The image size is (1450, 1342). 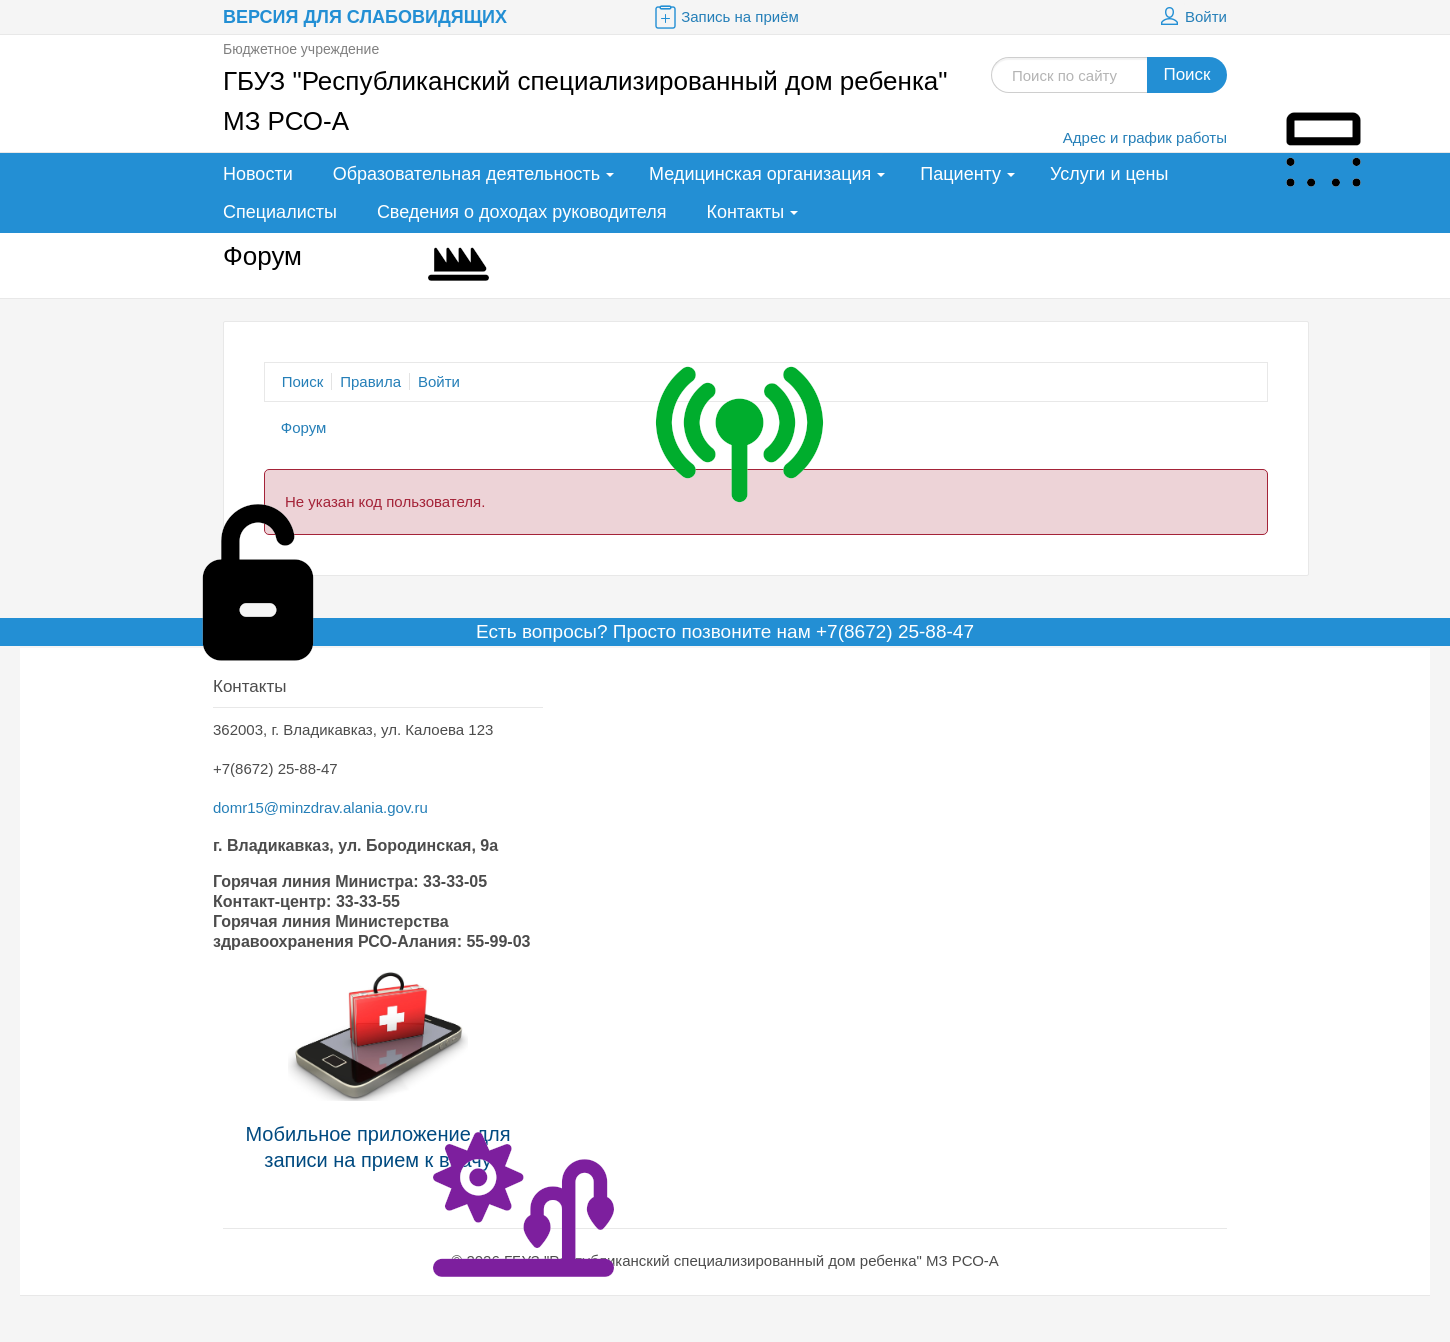 What do you see at coordinates (523, 1204) in the screenshot?
I see `indicates drought or dry weather conditions` at bounding box center [523, 1204].